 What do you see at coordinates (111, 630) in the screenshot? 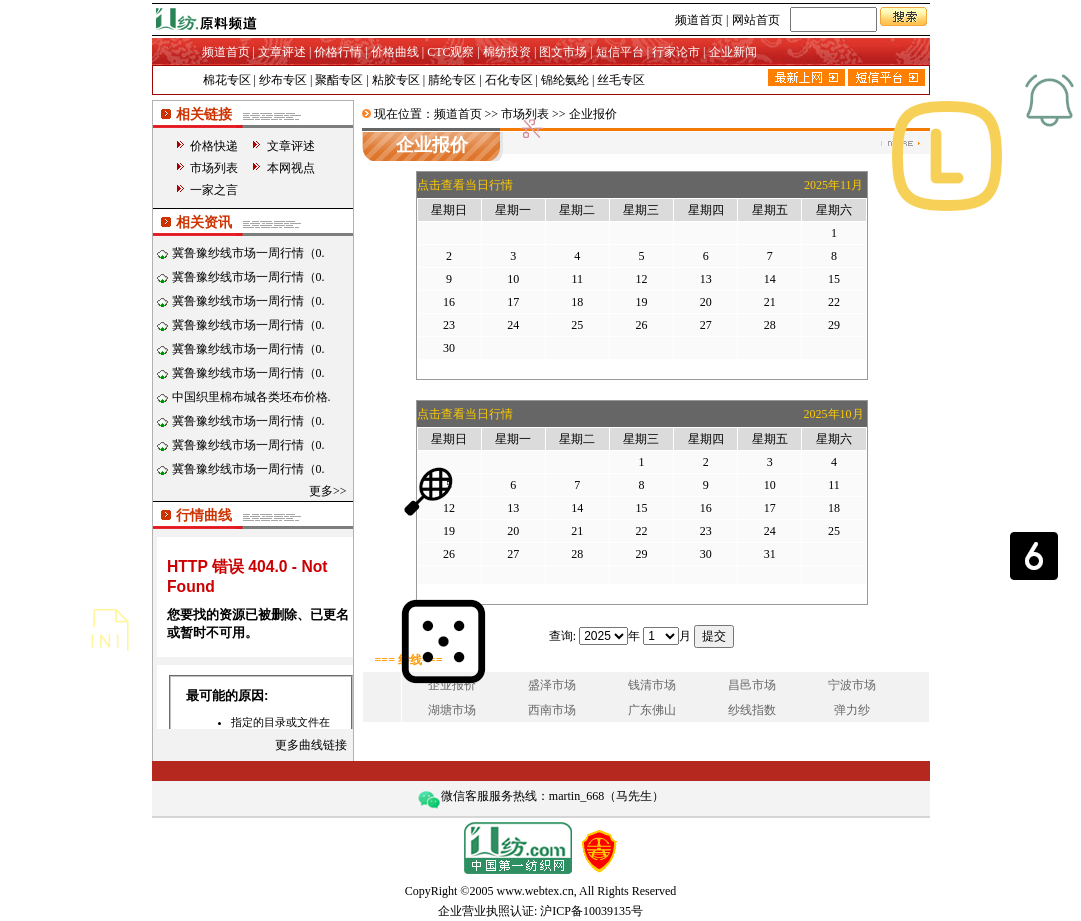
I see `view or open an INI configuration file` at bounding box center [111, 630].